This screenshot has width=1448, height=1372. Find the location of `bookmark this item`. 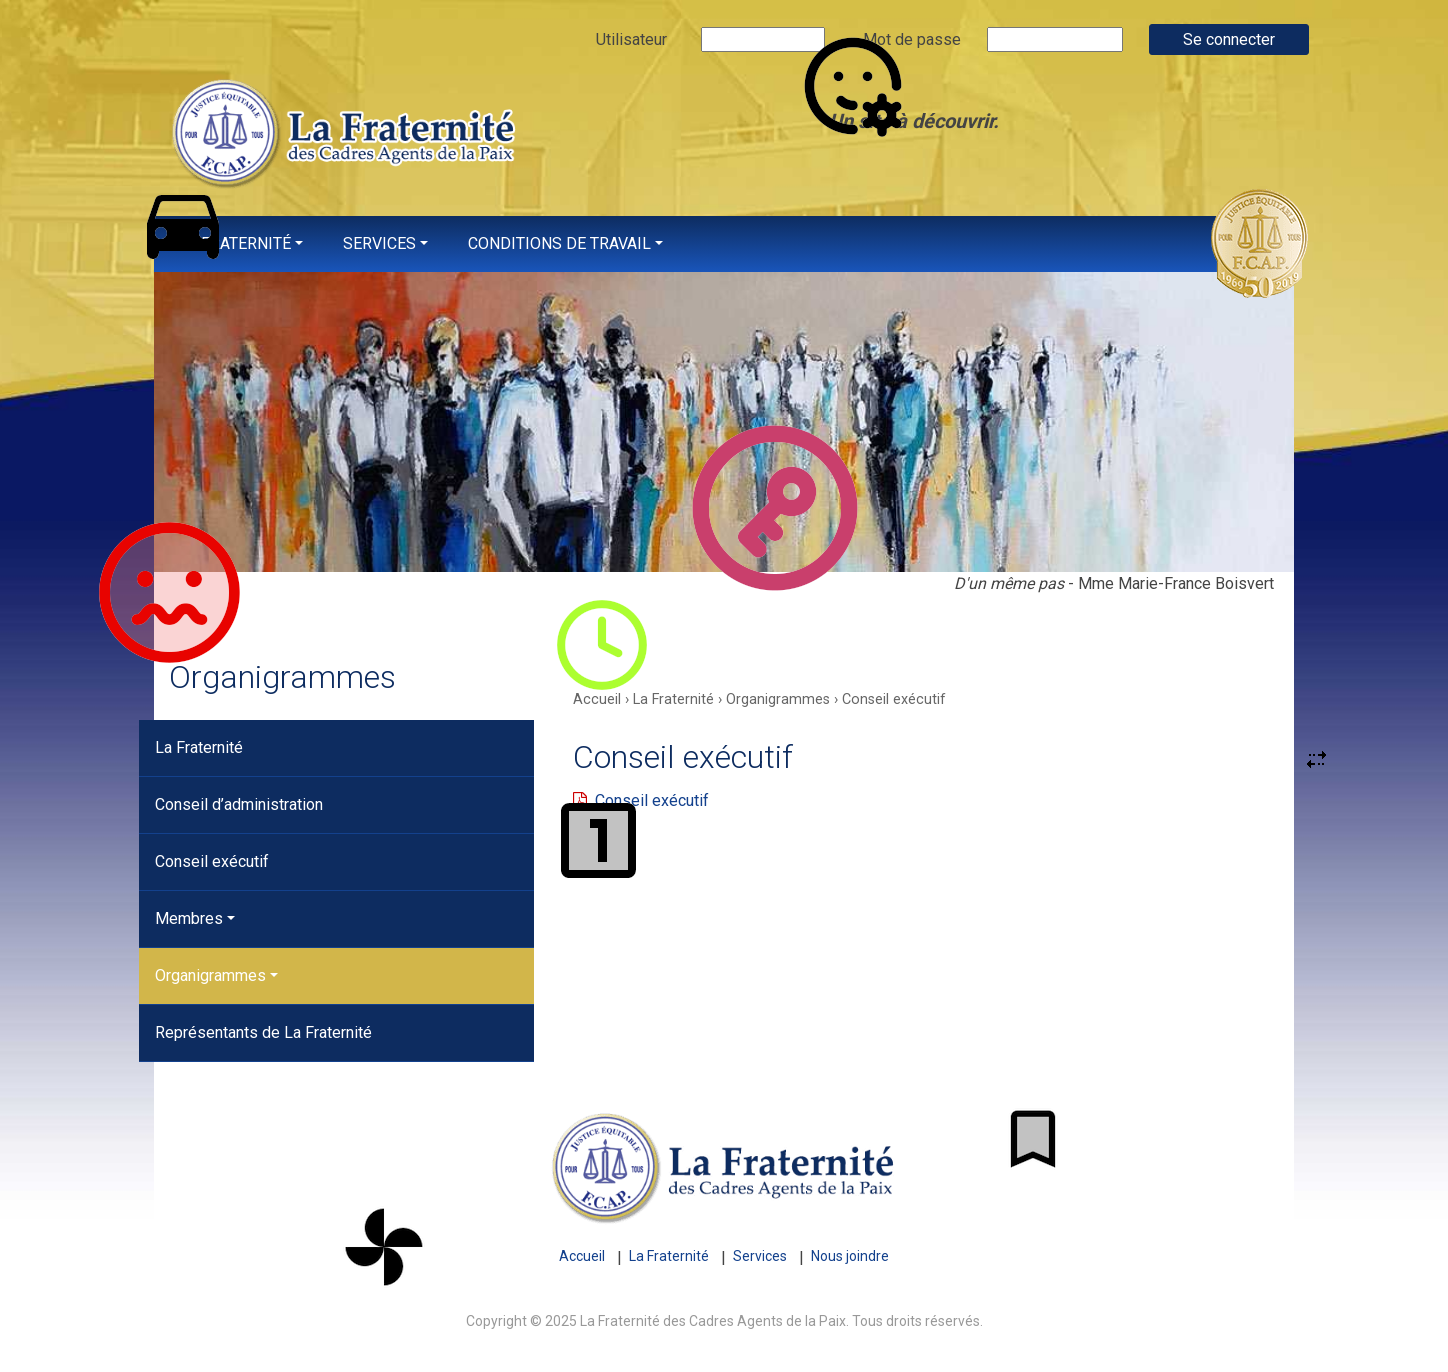

bookmark this item is located at coordinates (1033, 1139).